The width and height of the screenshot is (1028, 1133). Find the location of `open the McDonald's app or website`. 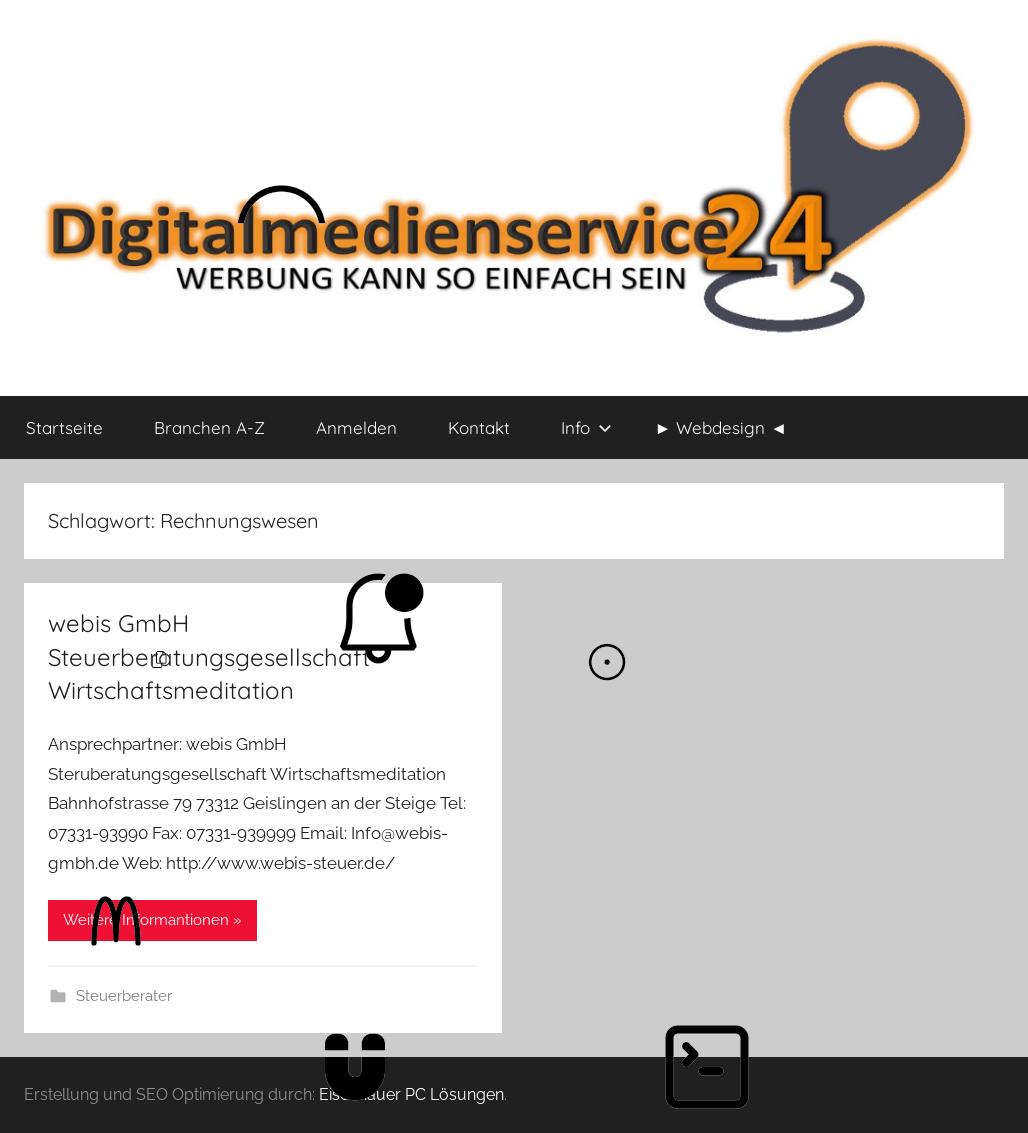

open the McDonald's app or website is located at coordinates (116, 921).